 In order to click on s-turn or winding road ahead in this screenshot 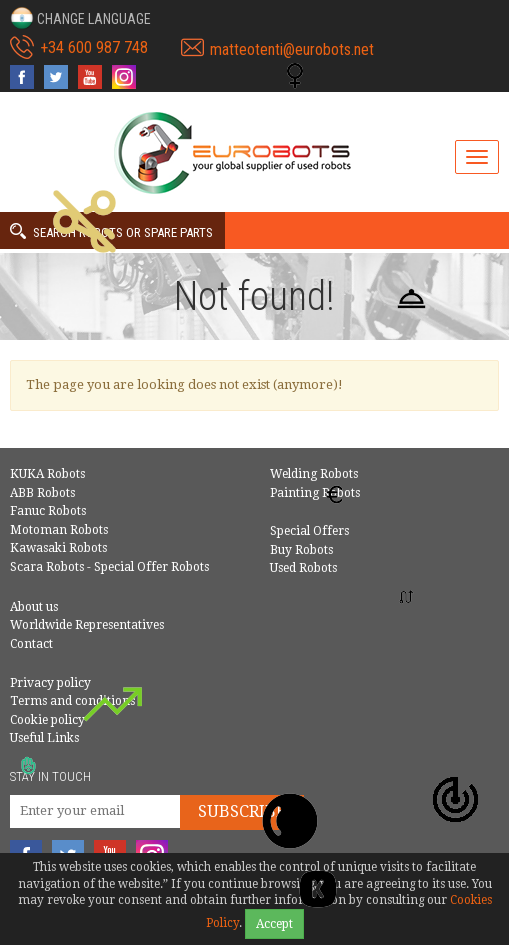, I will do `click(406, 597)`.